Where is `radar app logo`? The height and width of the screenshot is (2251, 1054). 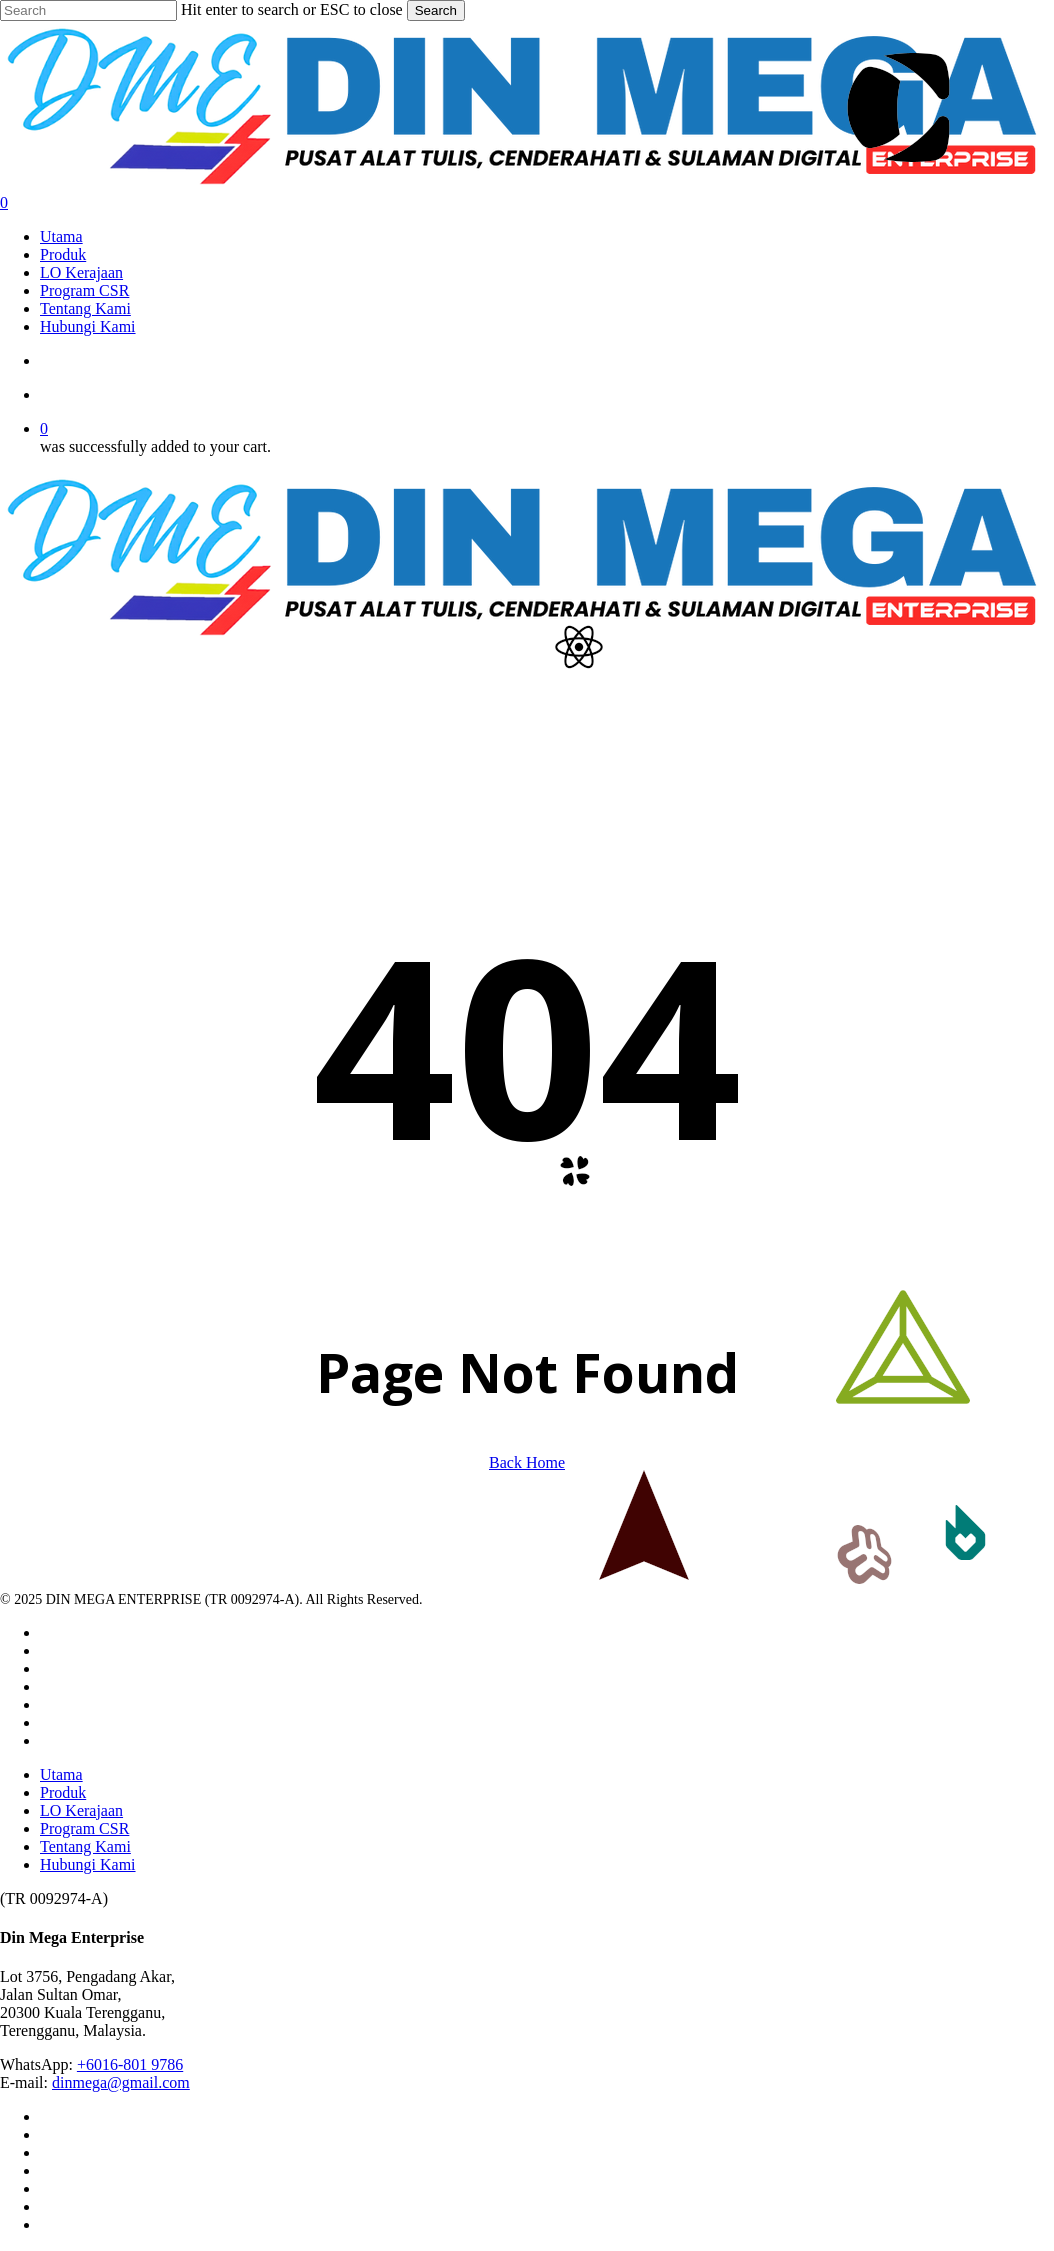 radar app logo is located at coordinates (644, 1525).